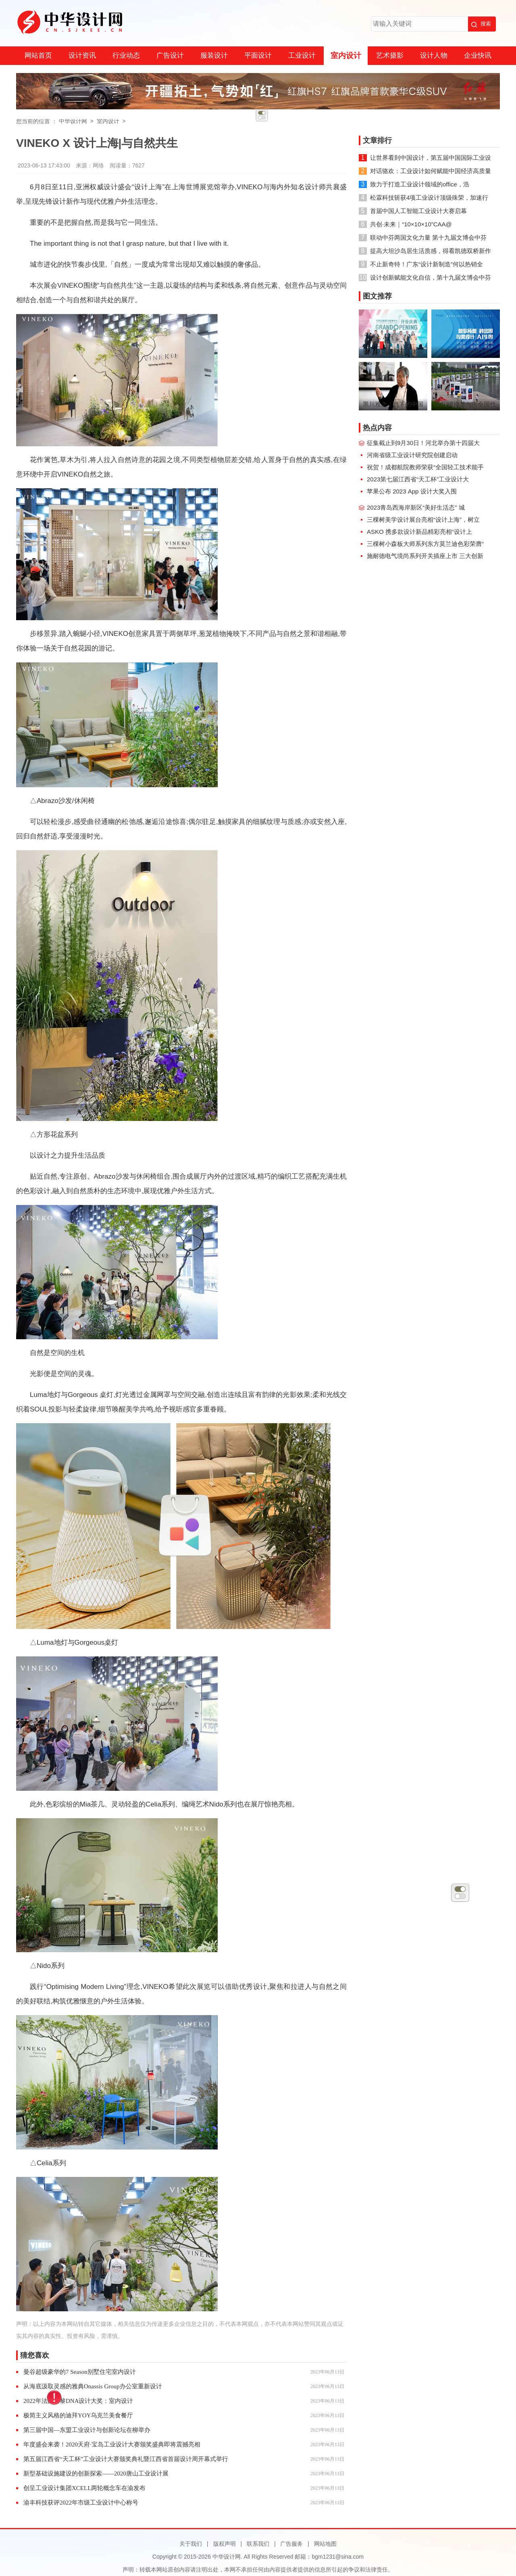  Describe the element at coordinates (54, 2397) in the screenshot. I see `indicates a warning or caution message` at that location.